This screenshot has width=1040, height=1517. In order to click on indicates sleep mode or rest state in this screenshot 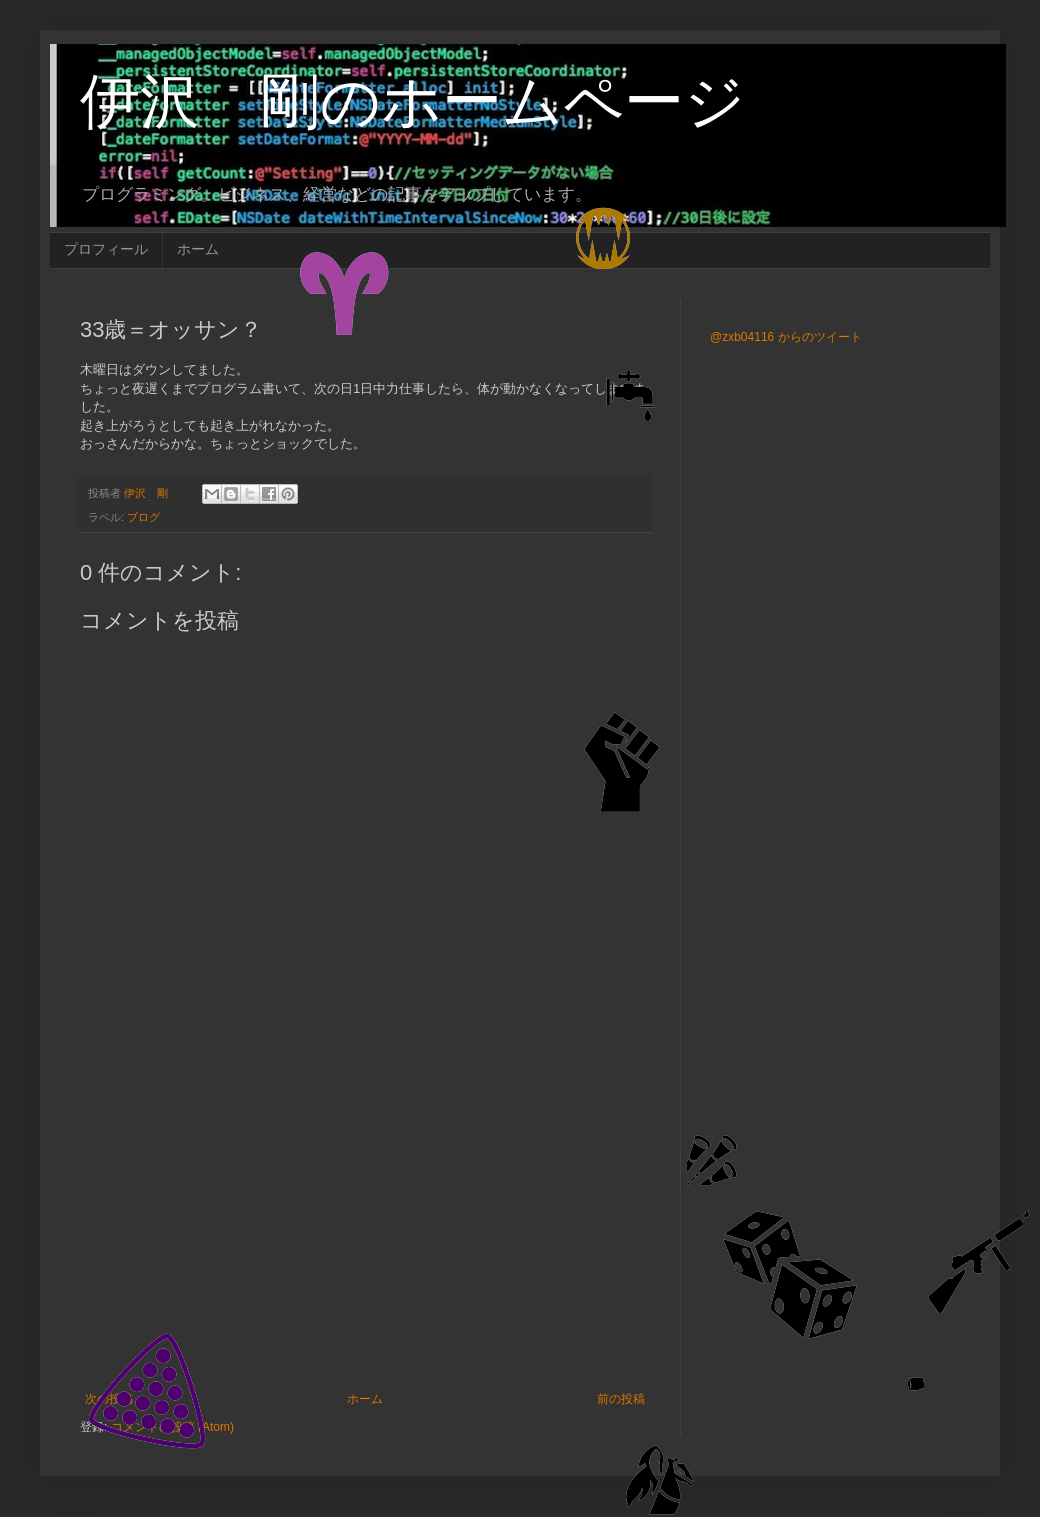, I will do `click(916, 1384)`.